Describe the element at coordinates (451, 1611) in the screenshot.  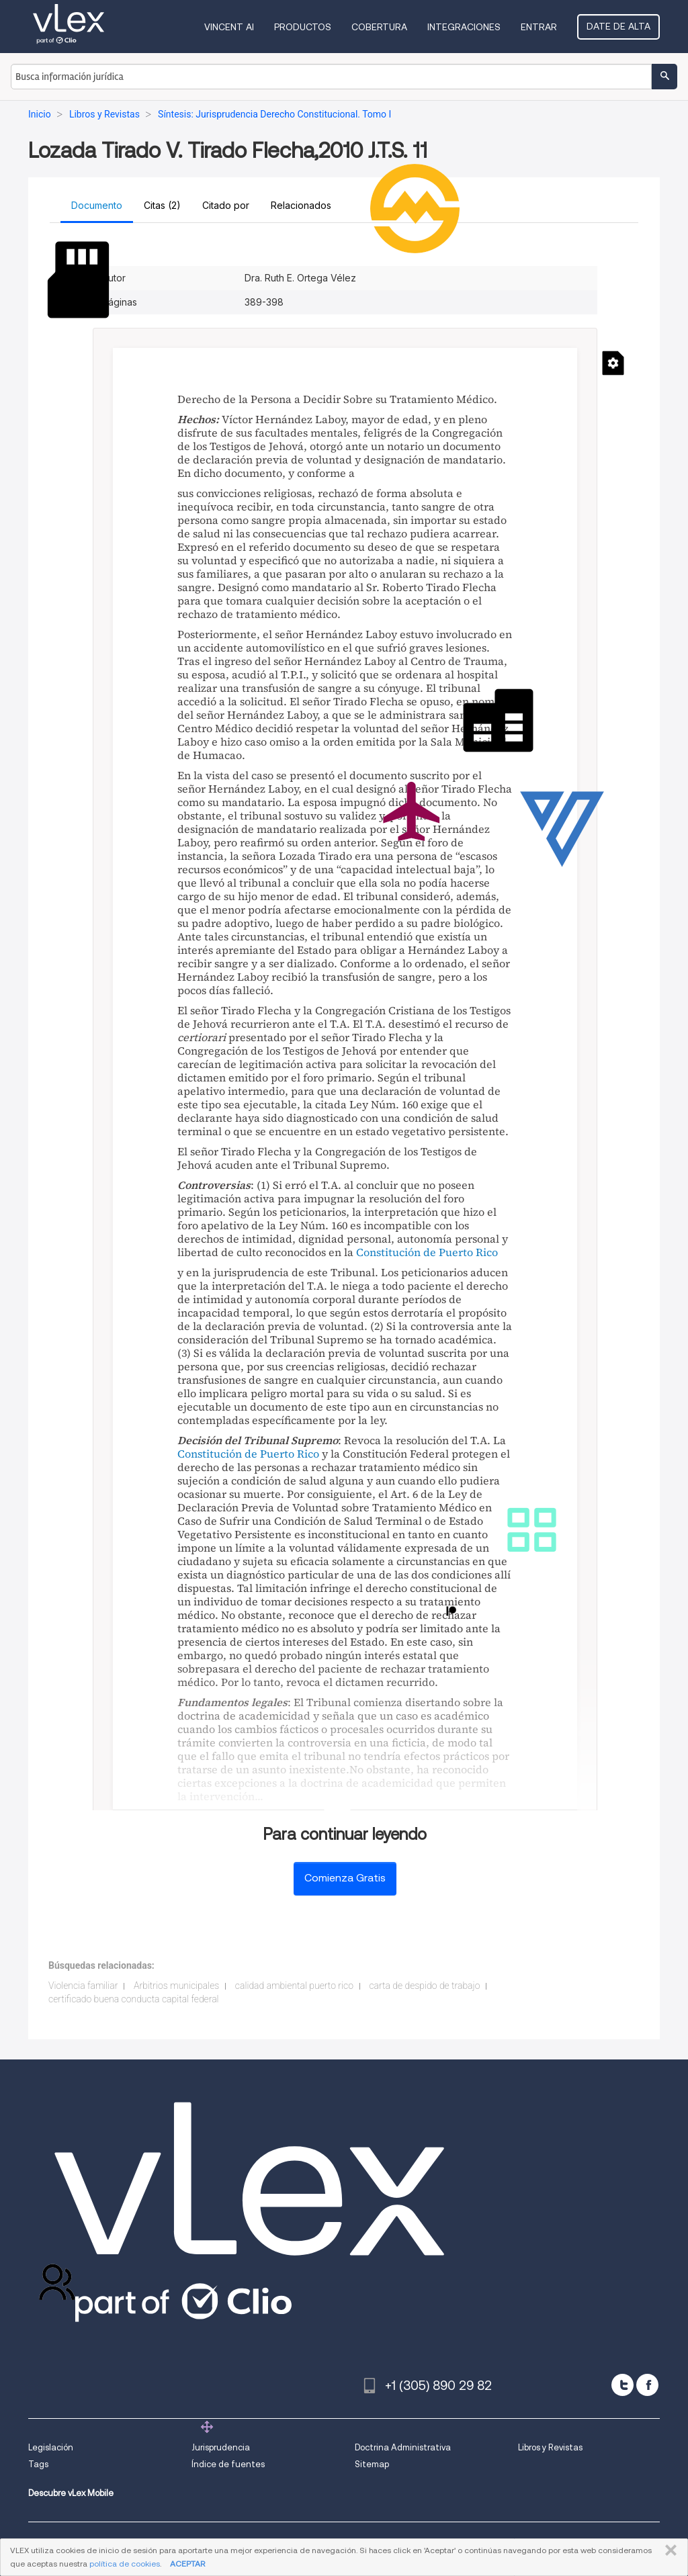
I see `link to patreon profile or page` at that location.